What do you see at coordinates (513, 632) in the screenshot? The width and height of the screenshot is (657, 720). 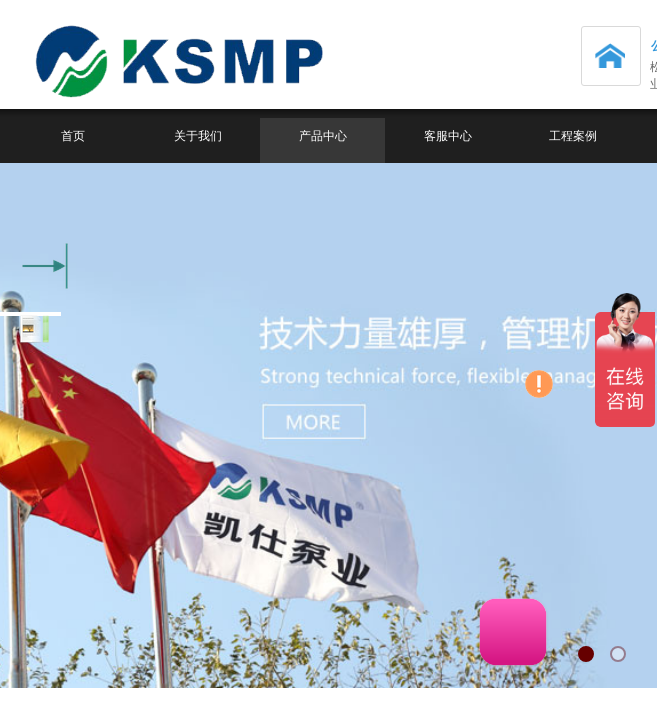 I see `blank app icon template for customization` at bounding box center [513, 632].